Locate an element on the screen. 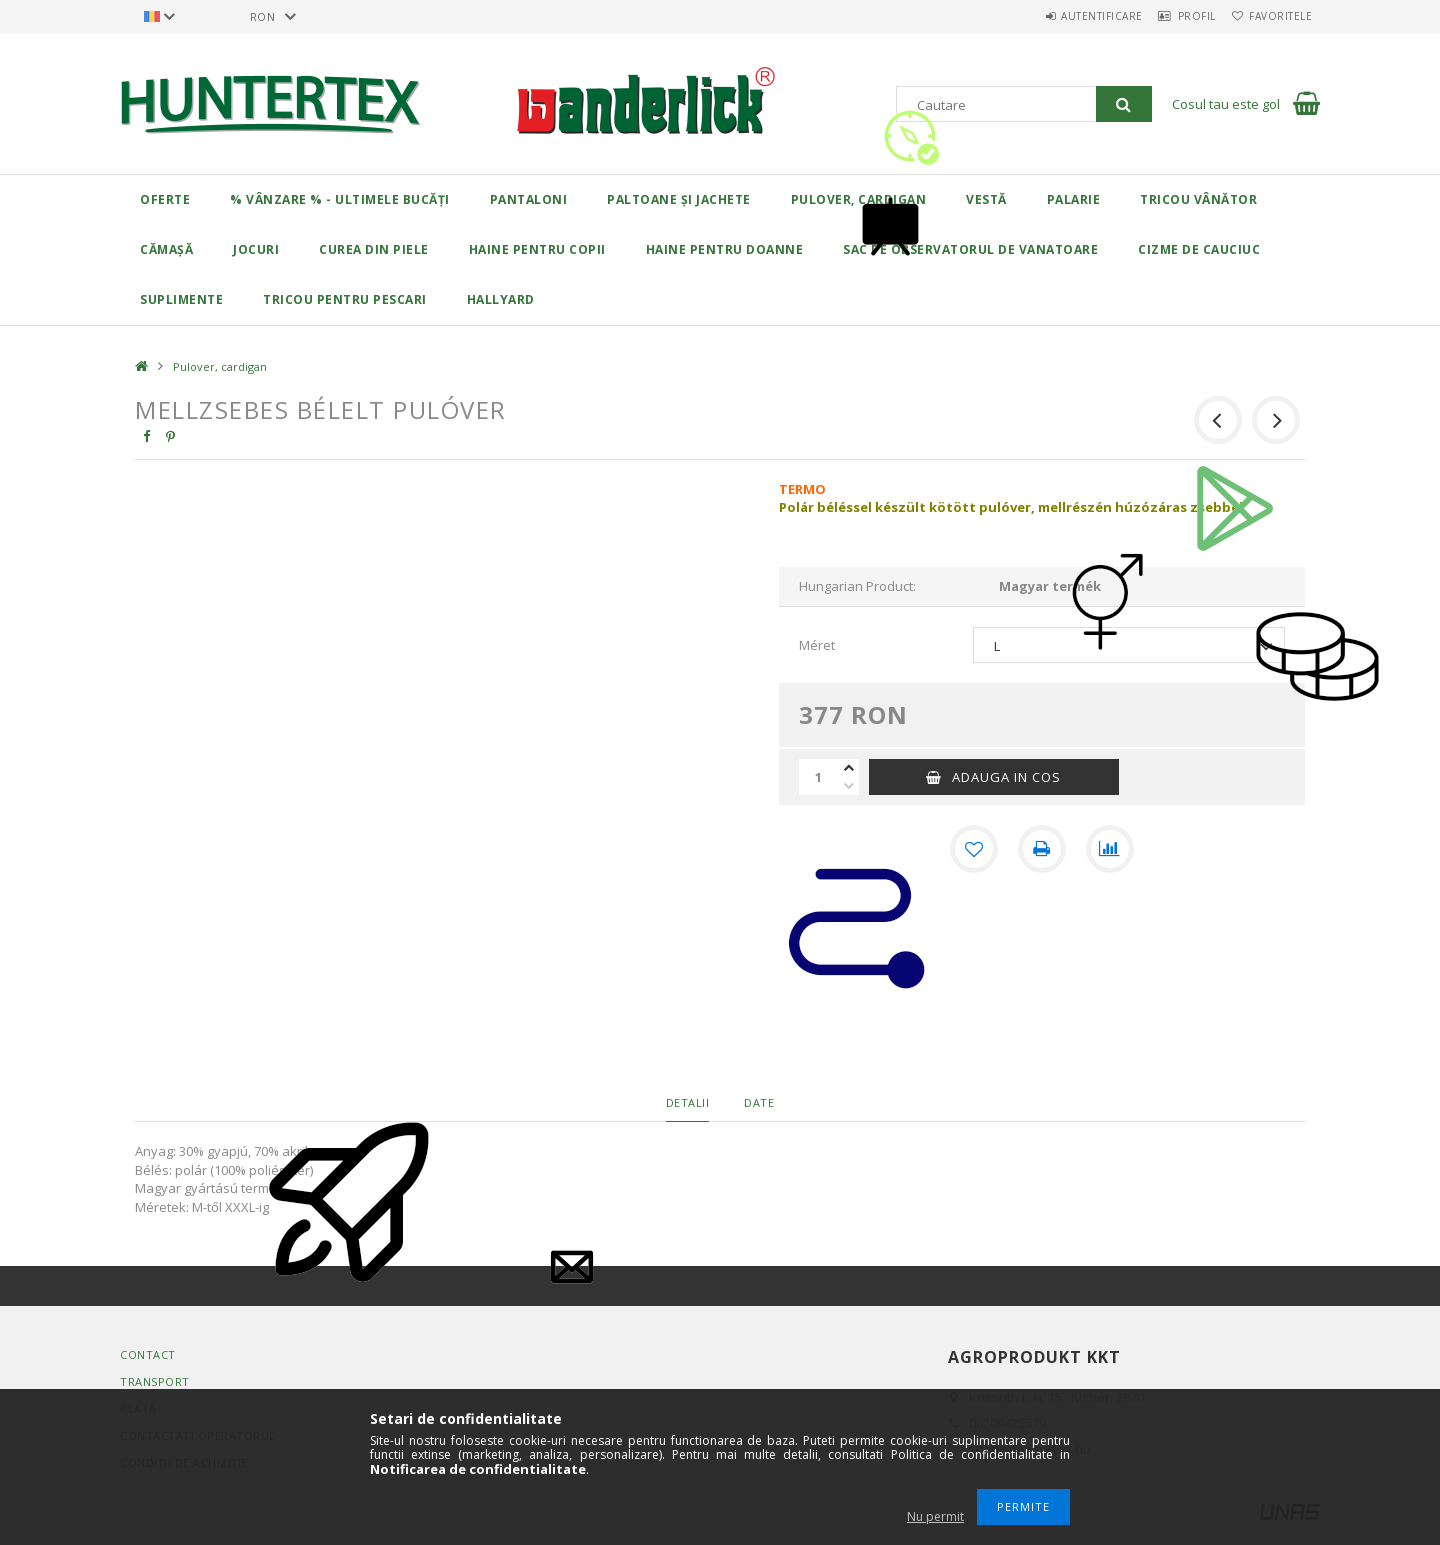 The width and height of the screenshot is (1440, 1545). active navigation or orientation mode is located at coordinates (910, 136).